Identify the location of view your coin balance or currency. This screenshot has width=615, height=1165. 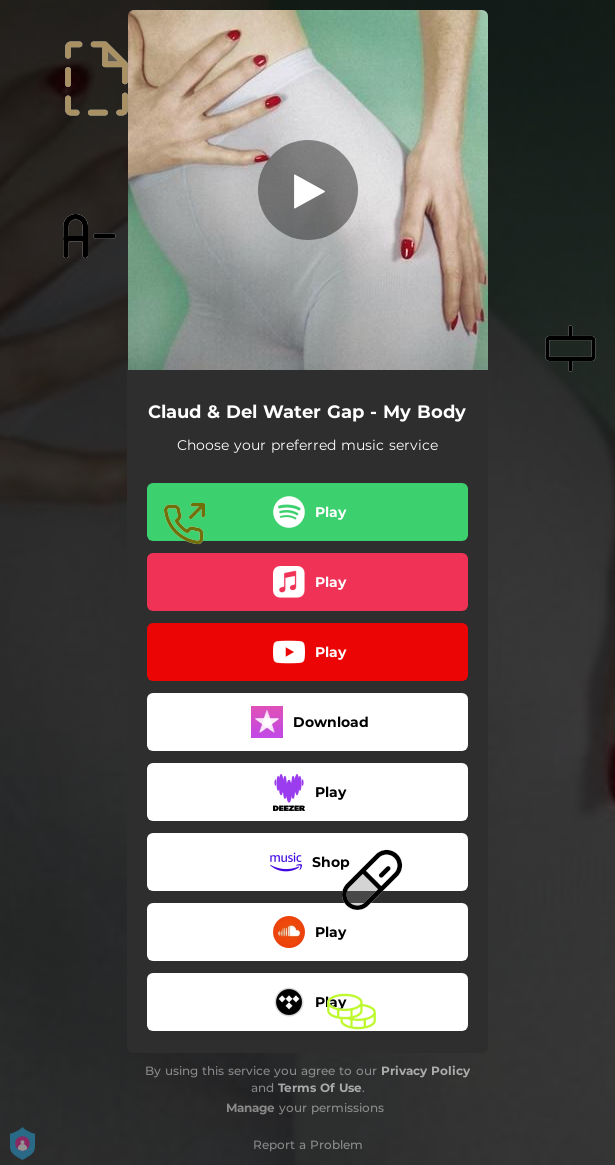
(351, 1011).